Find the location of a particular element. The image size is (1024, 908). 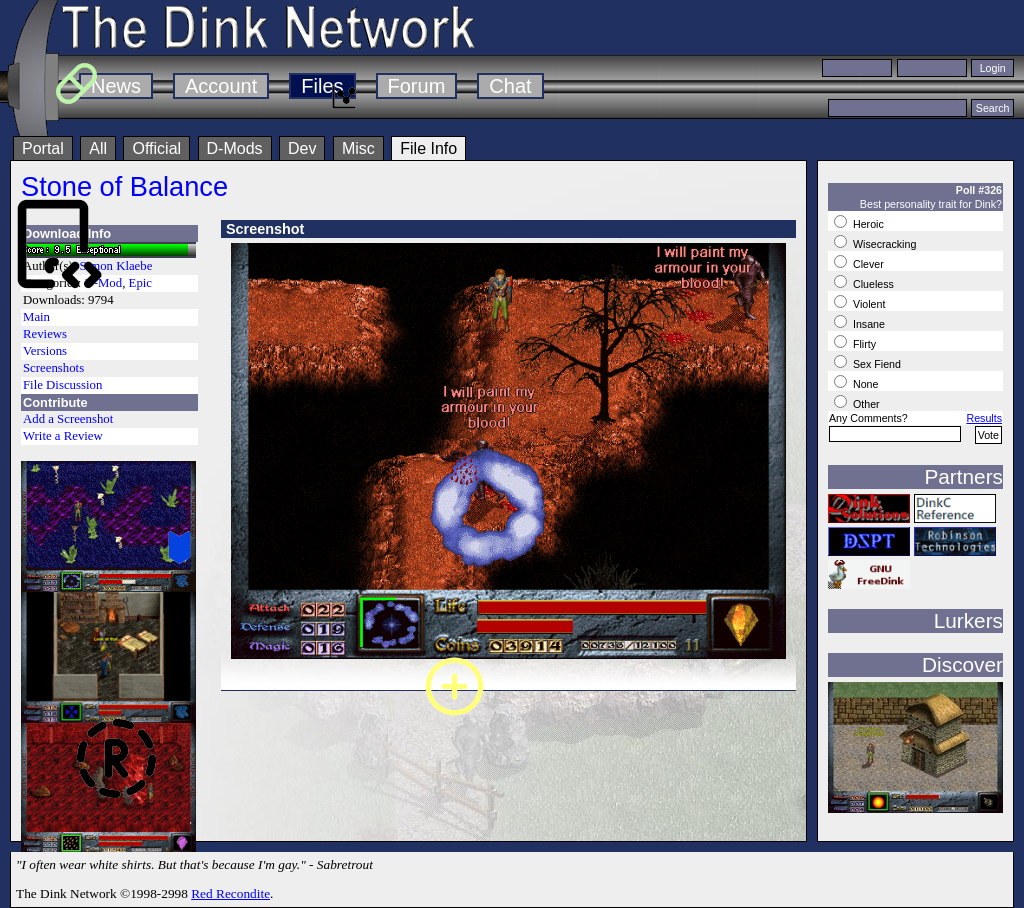

access medication reminders or health settings is located at coordinates (76, 83).